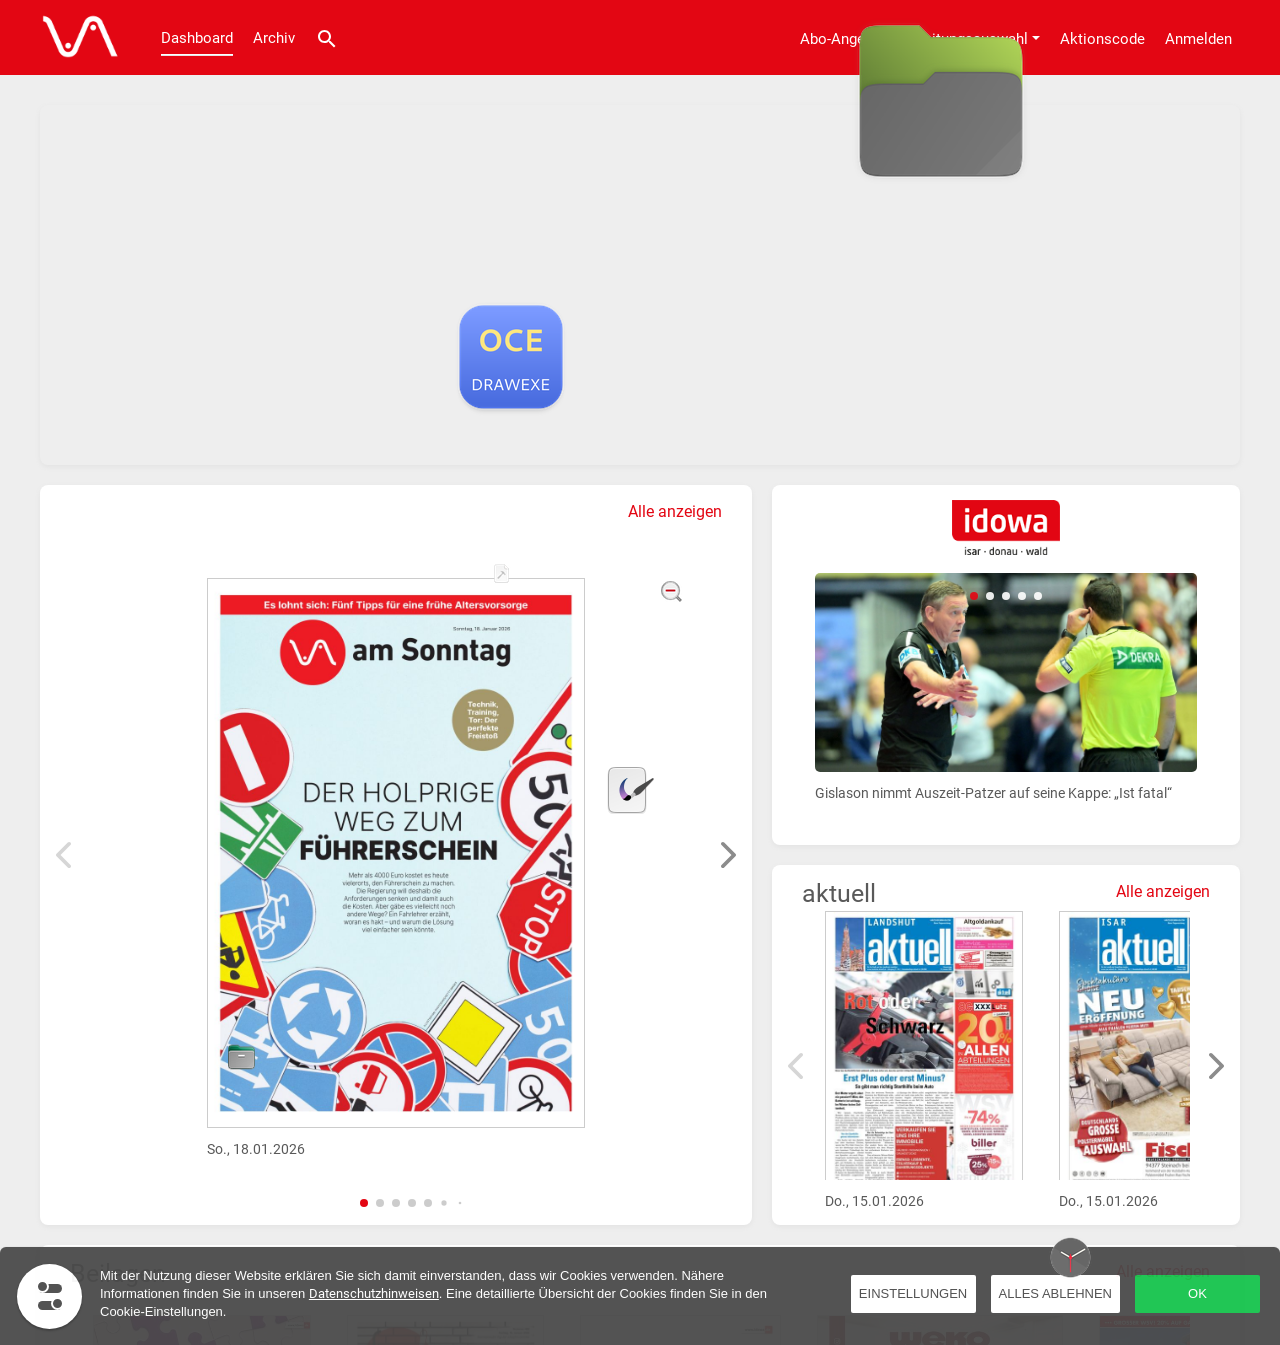  I want to click on open the file manager, so click(241, 1056).